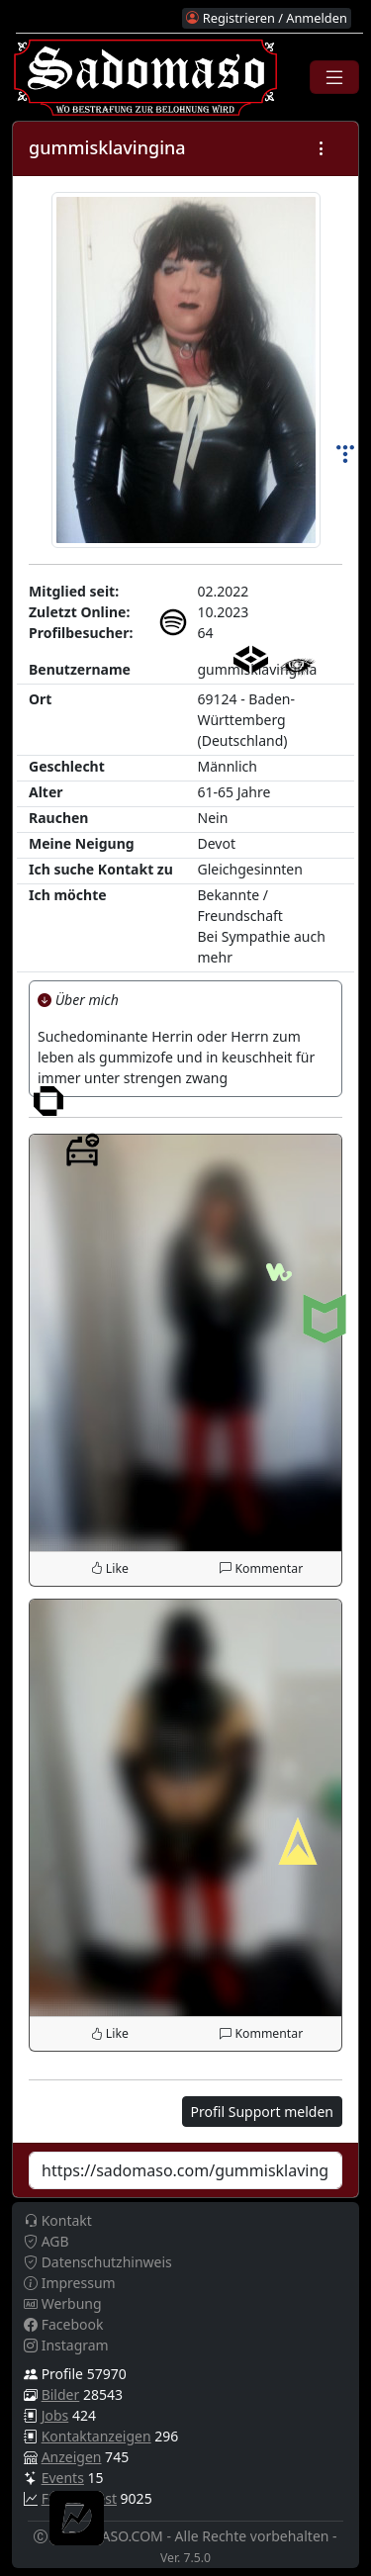 The image size is (371, 2576). What do you see at coordinates (250, 659) in the screenshot?
I see `open TrueNAS storage management dashboard` at bounding box center [250, 659].